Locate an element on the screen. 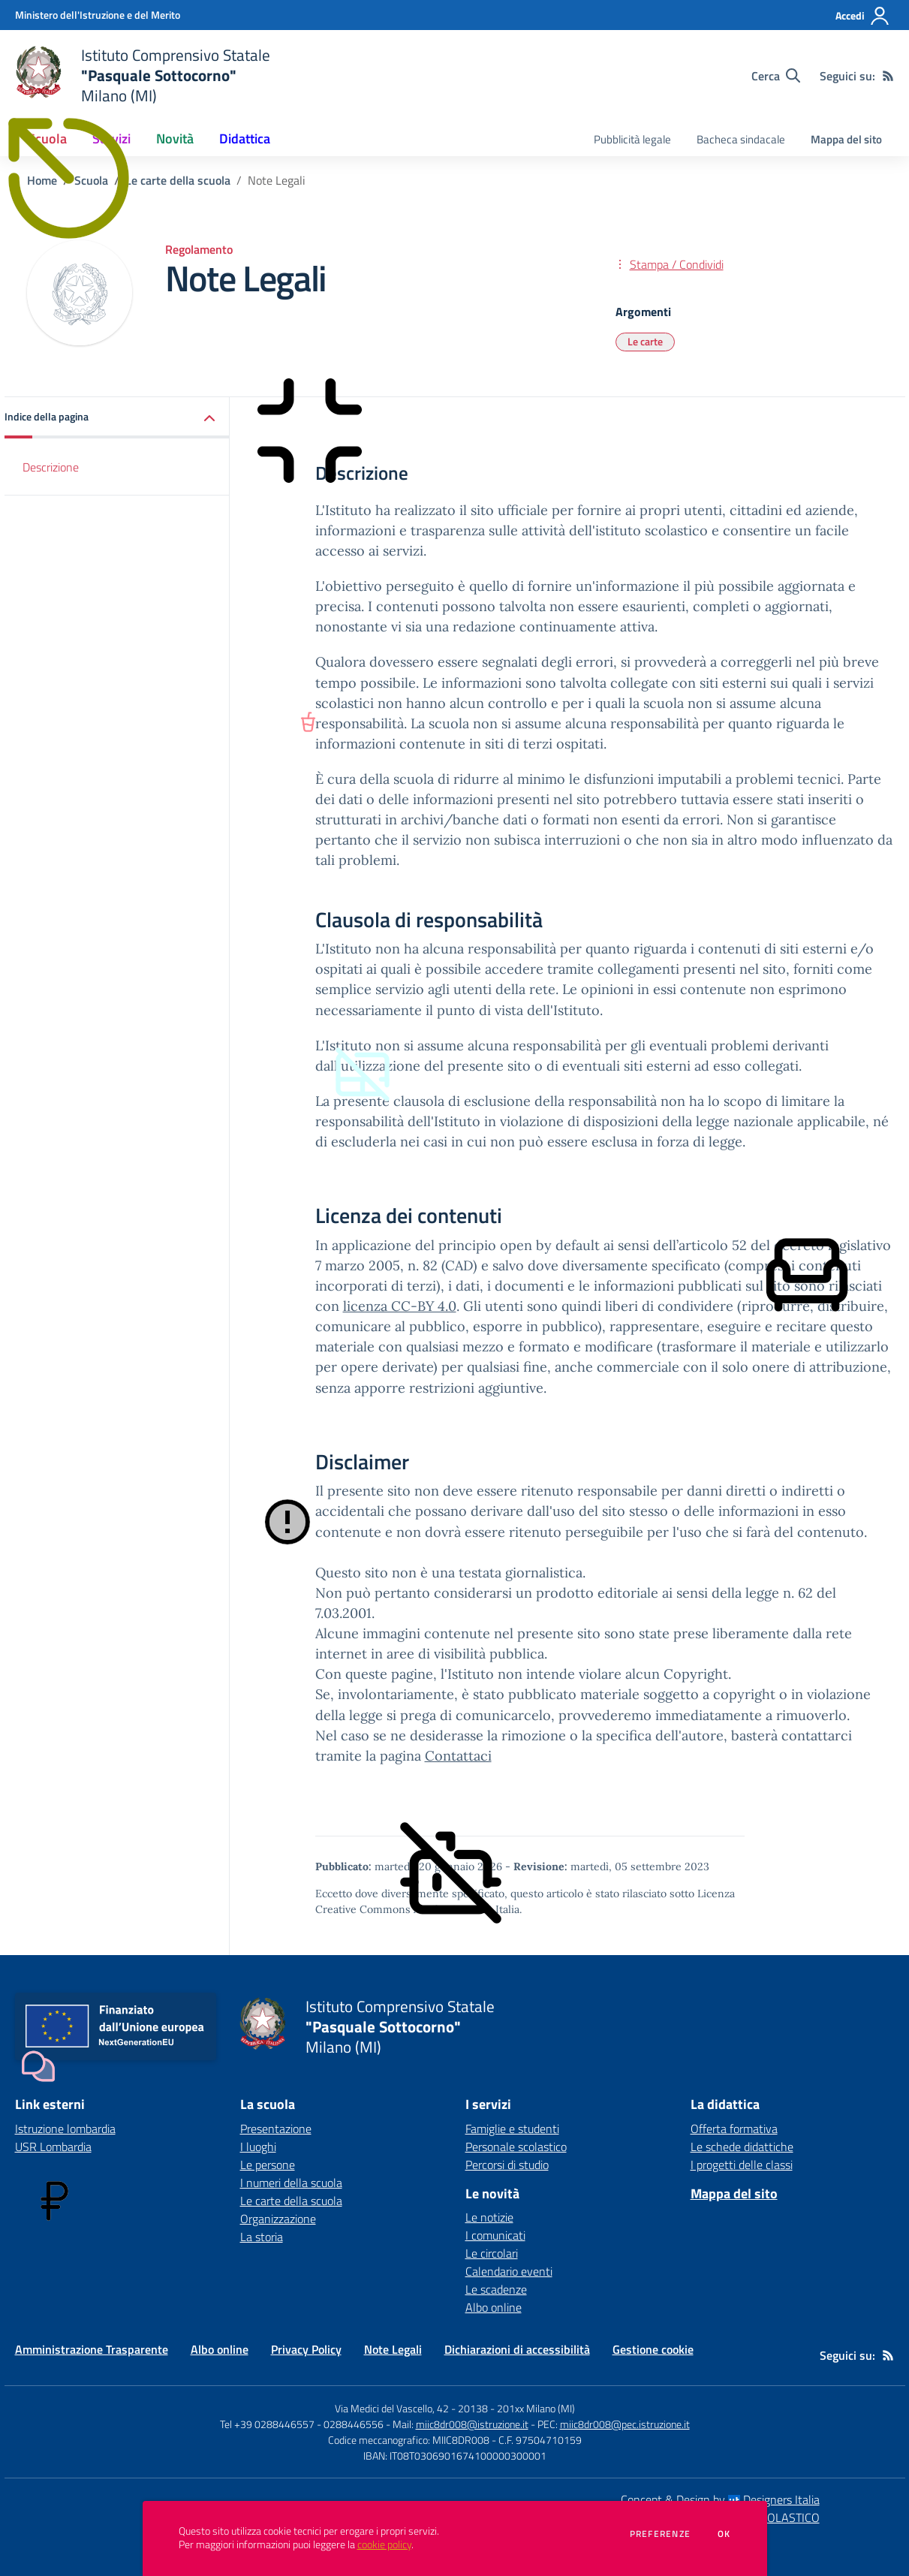 The width and height of the screenshot is (909, 2576). disable touchpad input is located at coordinates (363, 1074).